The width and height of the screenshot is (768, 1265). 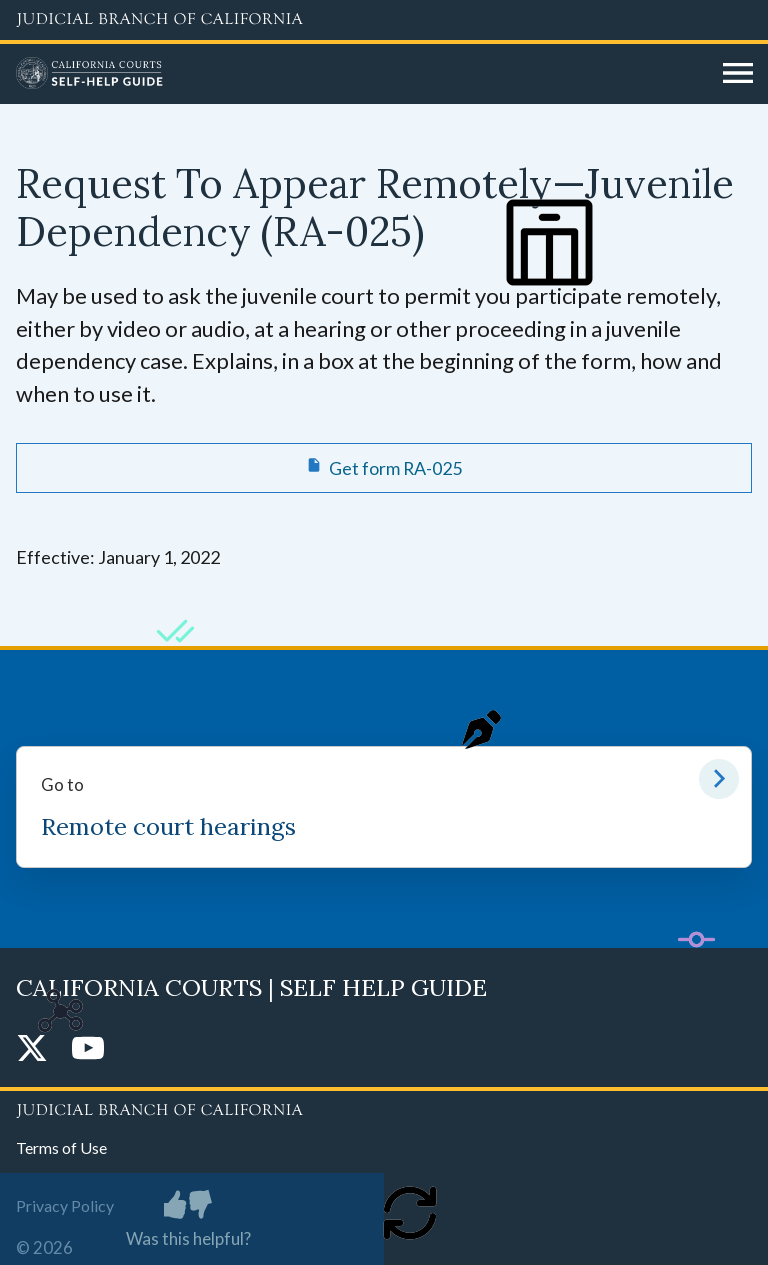 What do you see at coordinates (549, 242) in the screenshot?
I see `indicates elevator access nearby` at bounding box center [549, 242].